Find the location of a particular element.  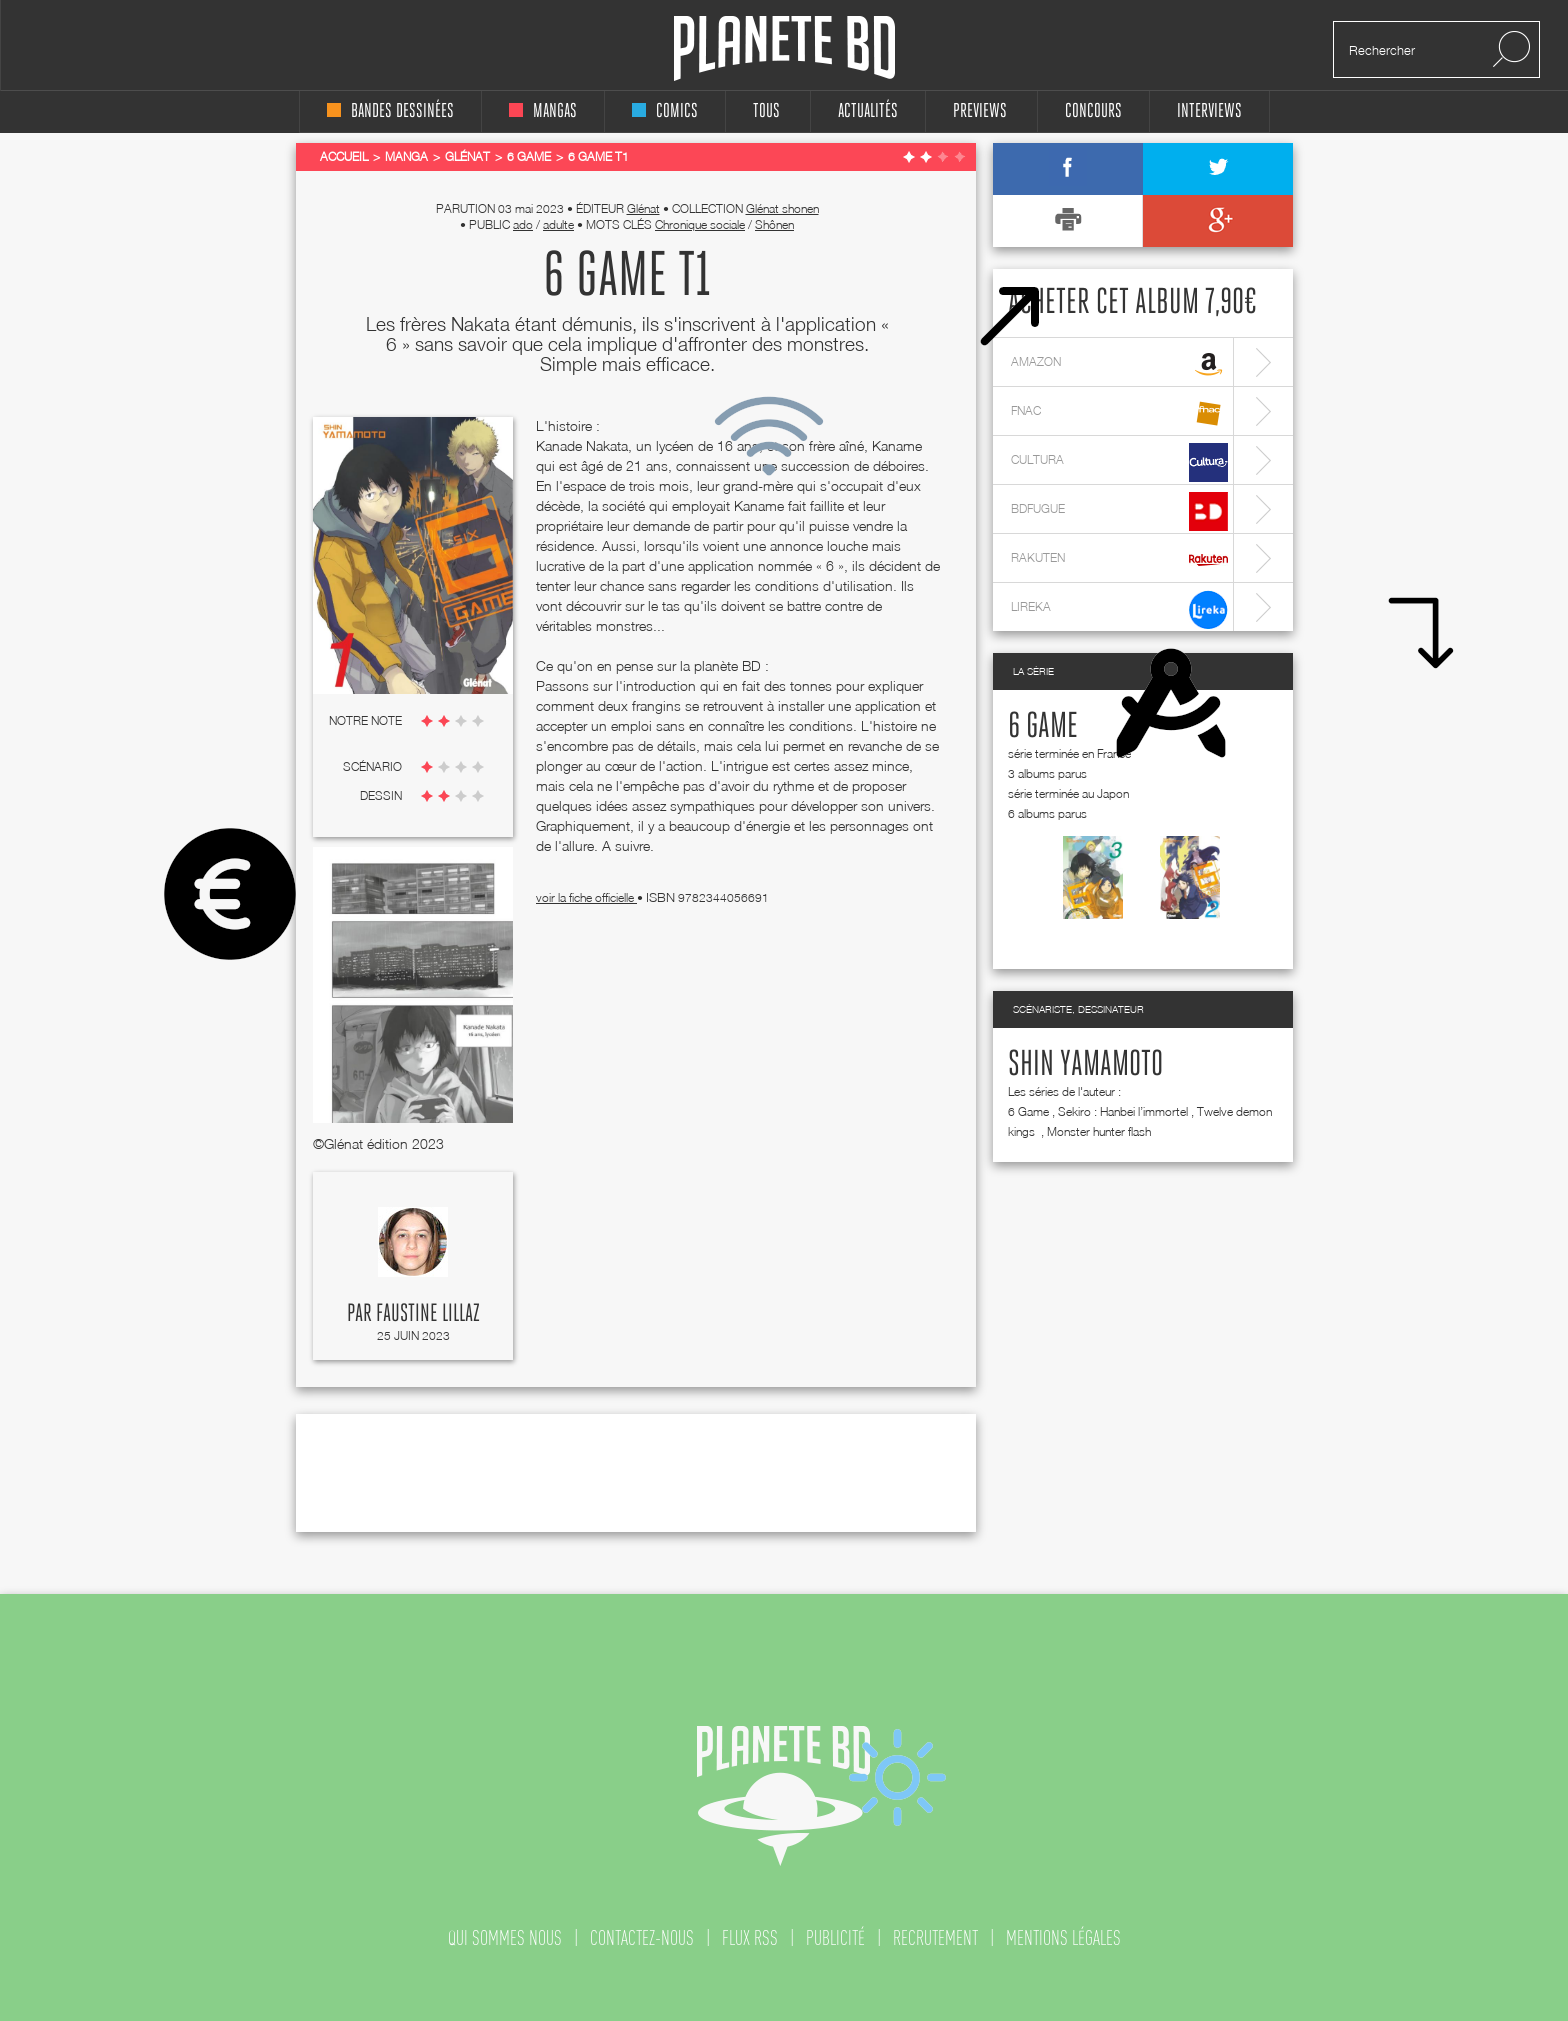

switch to light mode is located at coordinates (897, 1777).